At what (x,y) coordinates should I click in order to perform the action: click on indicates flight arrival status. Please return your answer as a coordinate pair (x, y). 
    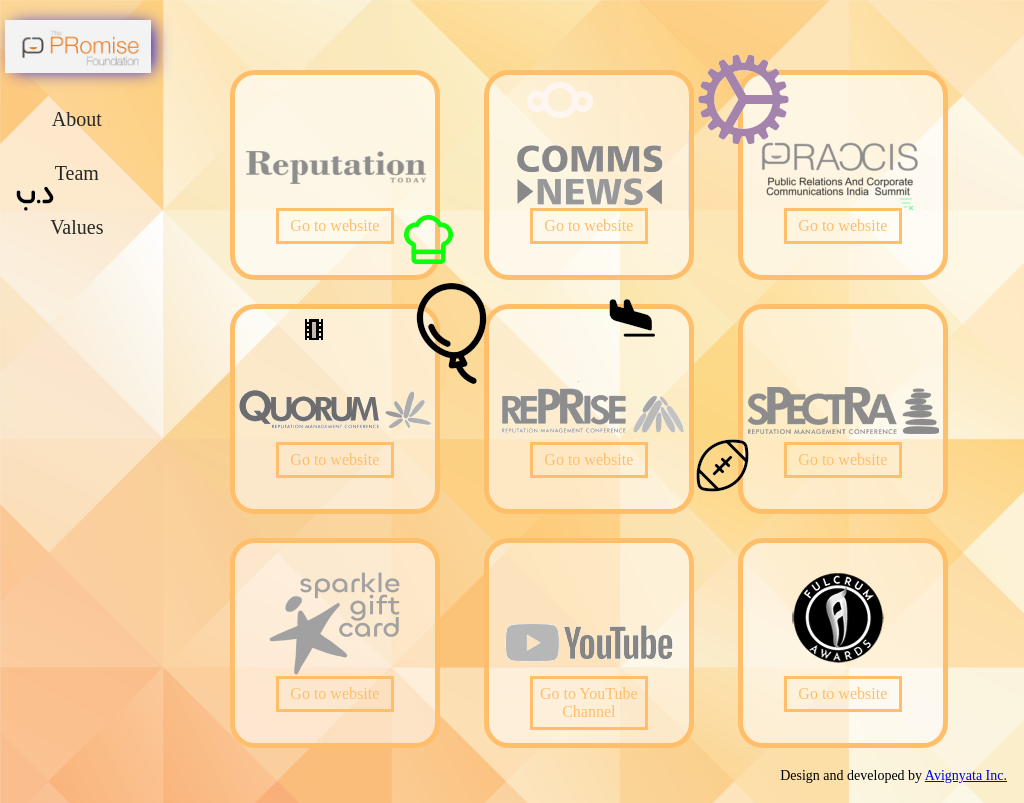
    Looking at the image, I should click on (630, 318).